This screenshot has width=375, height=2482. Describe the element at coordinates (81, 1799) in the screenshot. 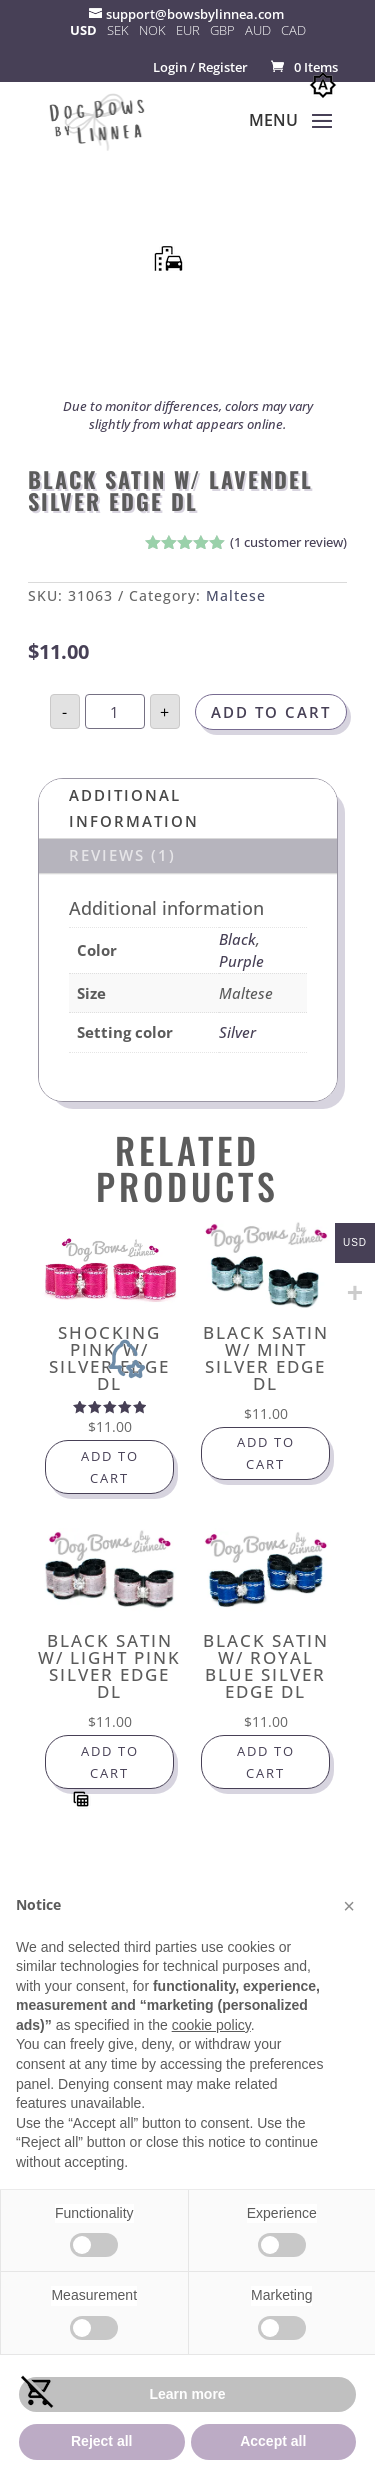

I see `switch to table view layout` at that location.